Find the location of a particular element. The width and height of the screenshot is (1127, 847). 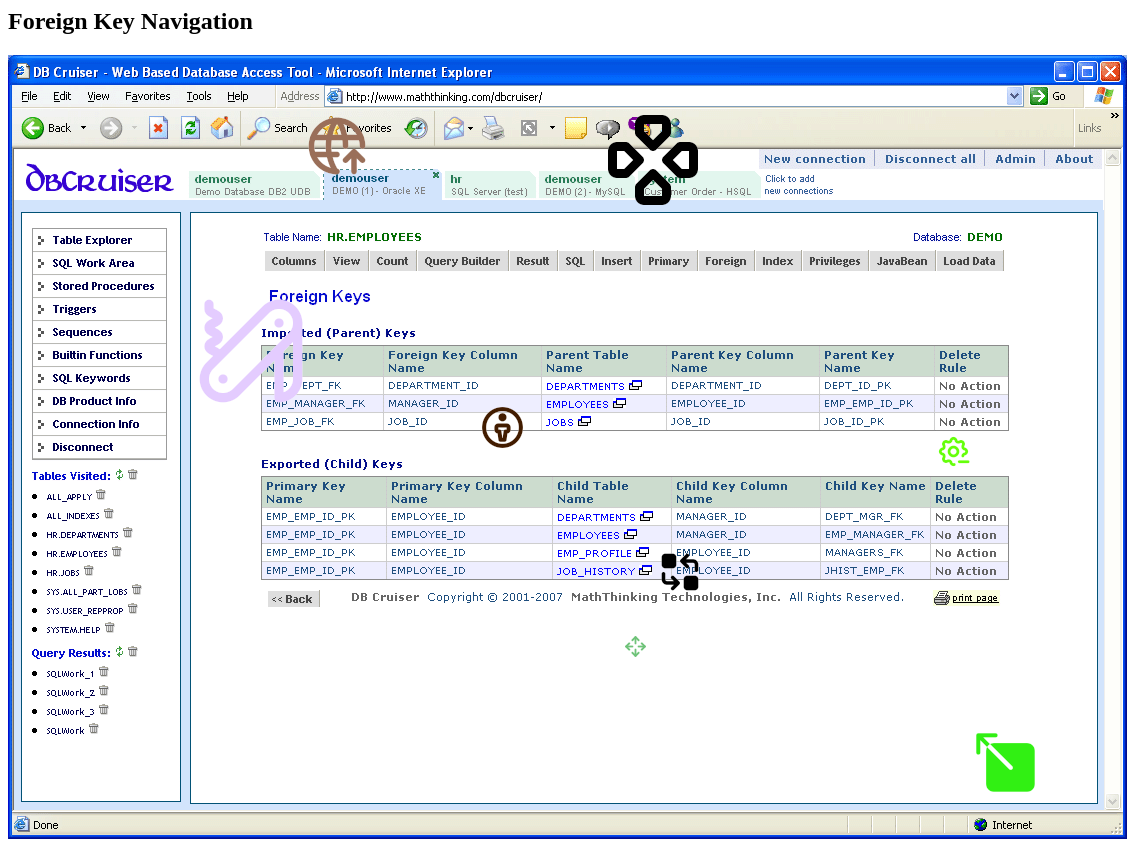

upload content to the web is located at coordinates (337, 146).